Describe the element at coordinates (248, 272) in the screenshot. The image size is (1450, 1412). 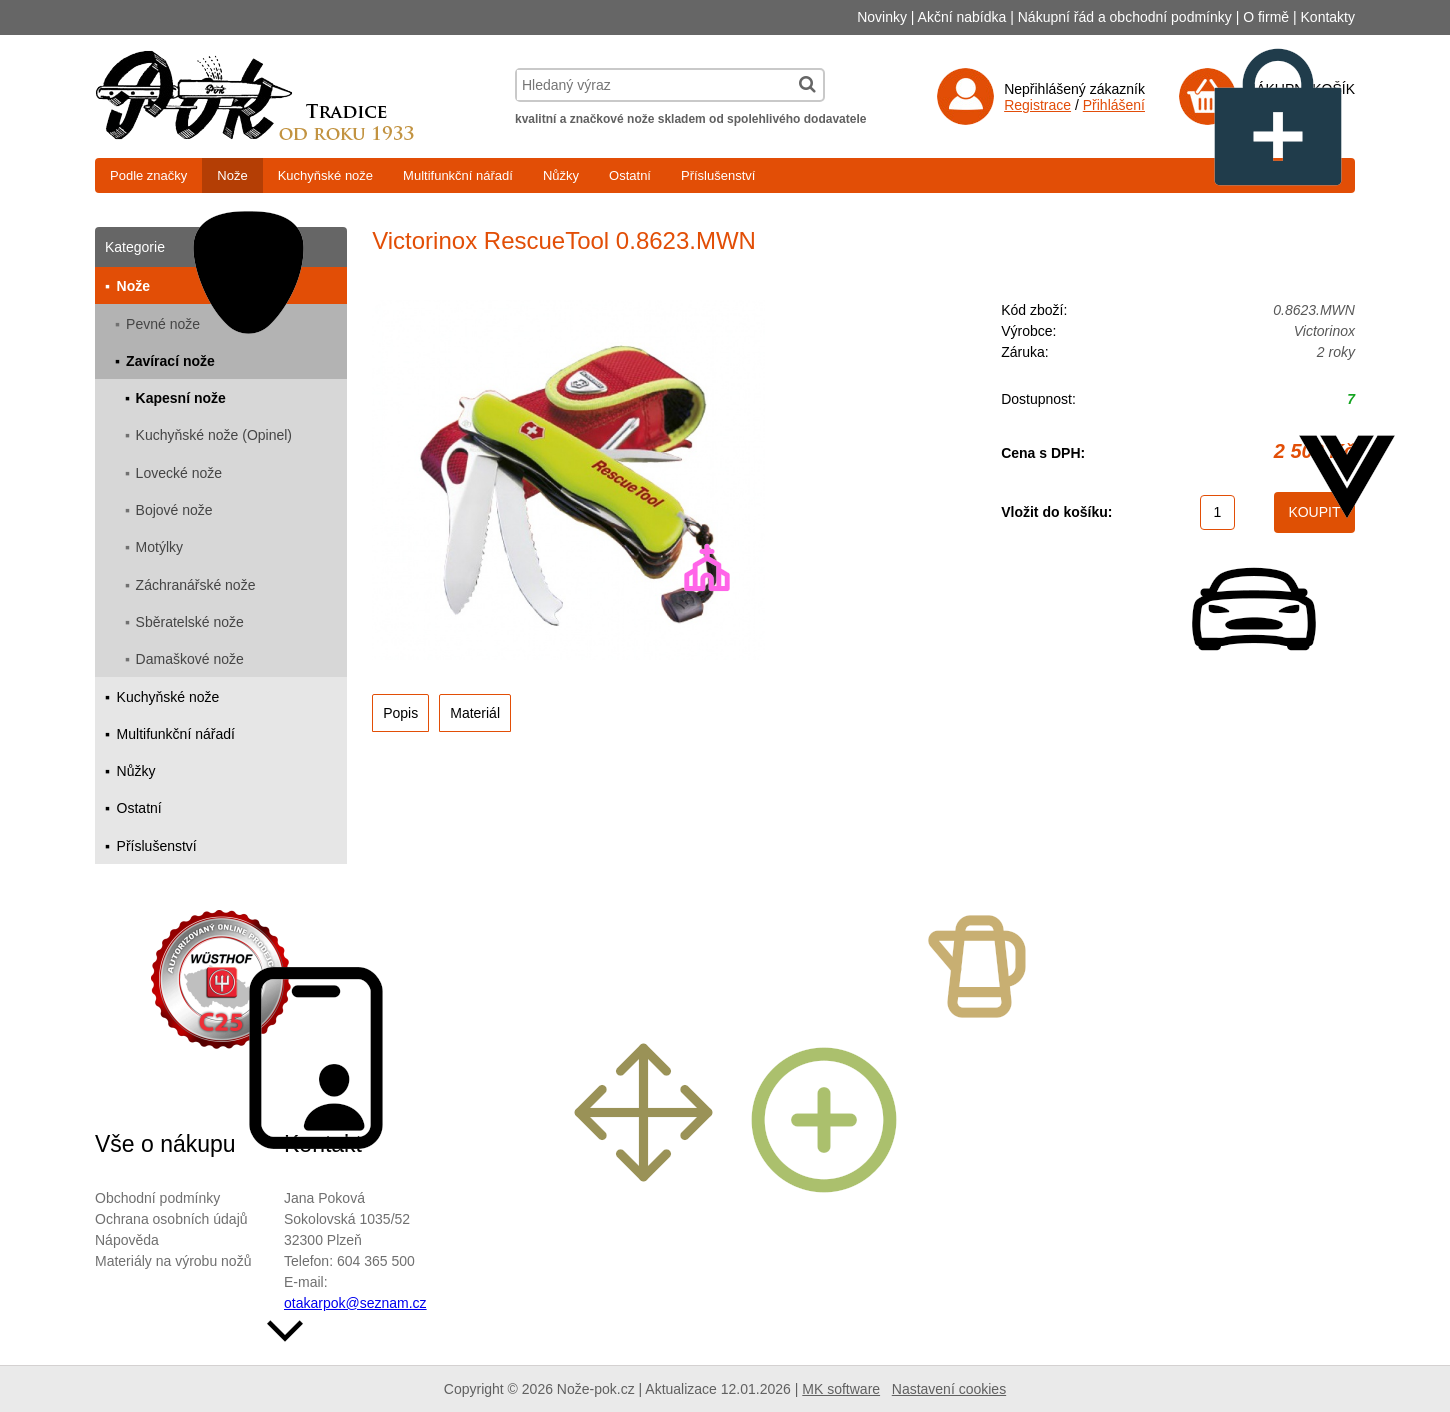
I see `access guitar or music tools` at that location.